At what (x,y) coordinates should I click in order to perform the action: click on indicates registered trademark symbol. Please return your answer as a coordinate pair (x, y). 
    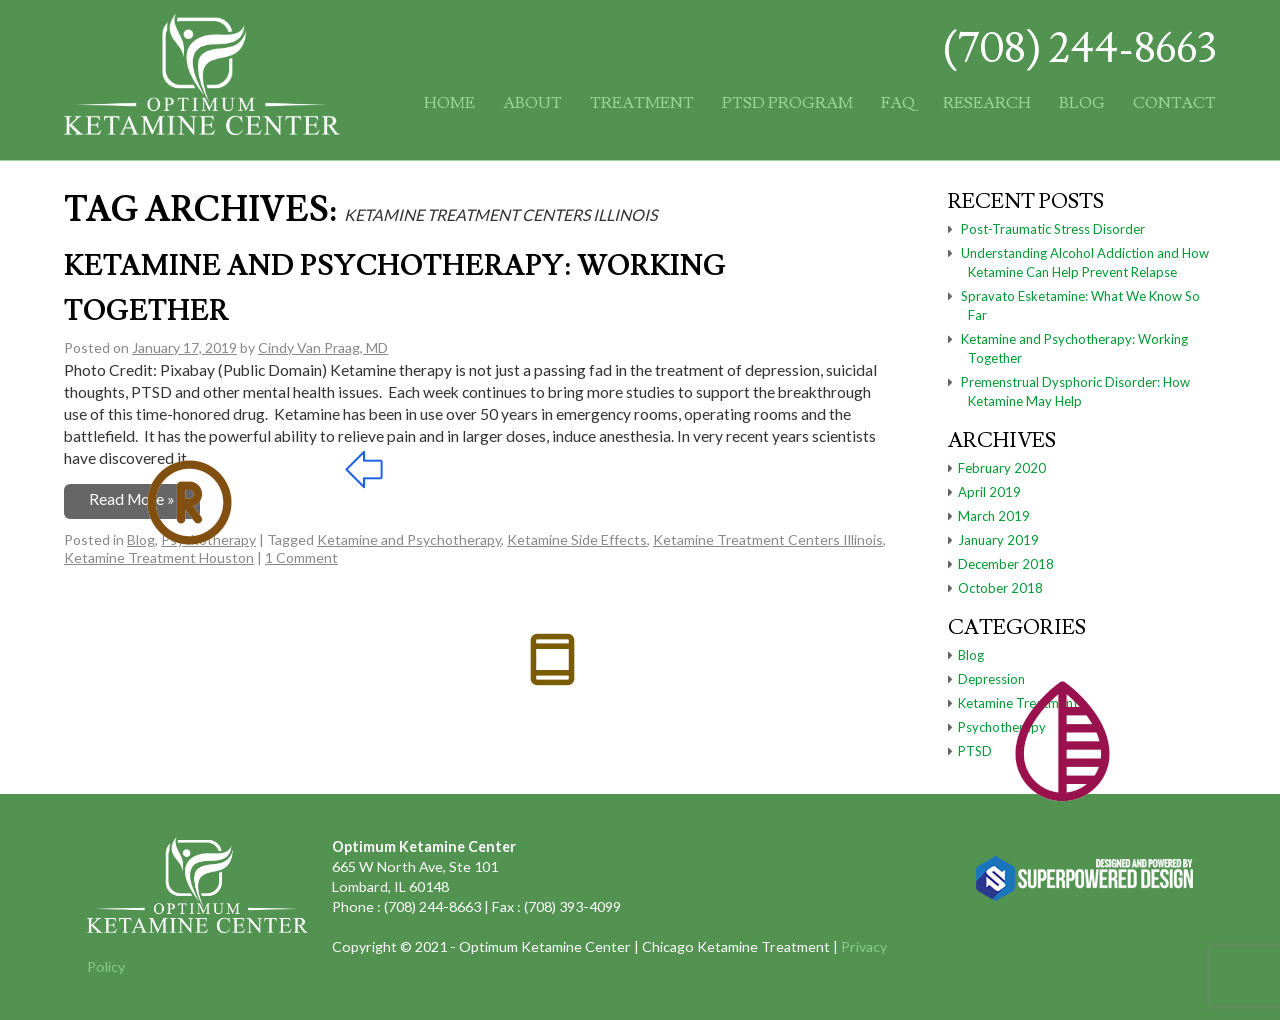
    Looking at the image, I should click on (189, 502).